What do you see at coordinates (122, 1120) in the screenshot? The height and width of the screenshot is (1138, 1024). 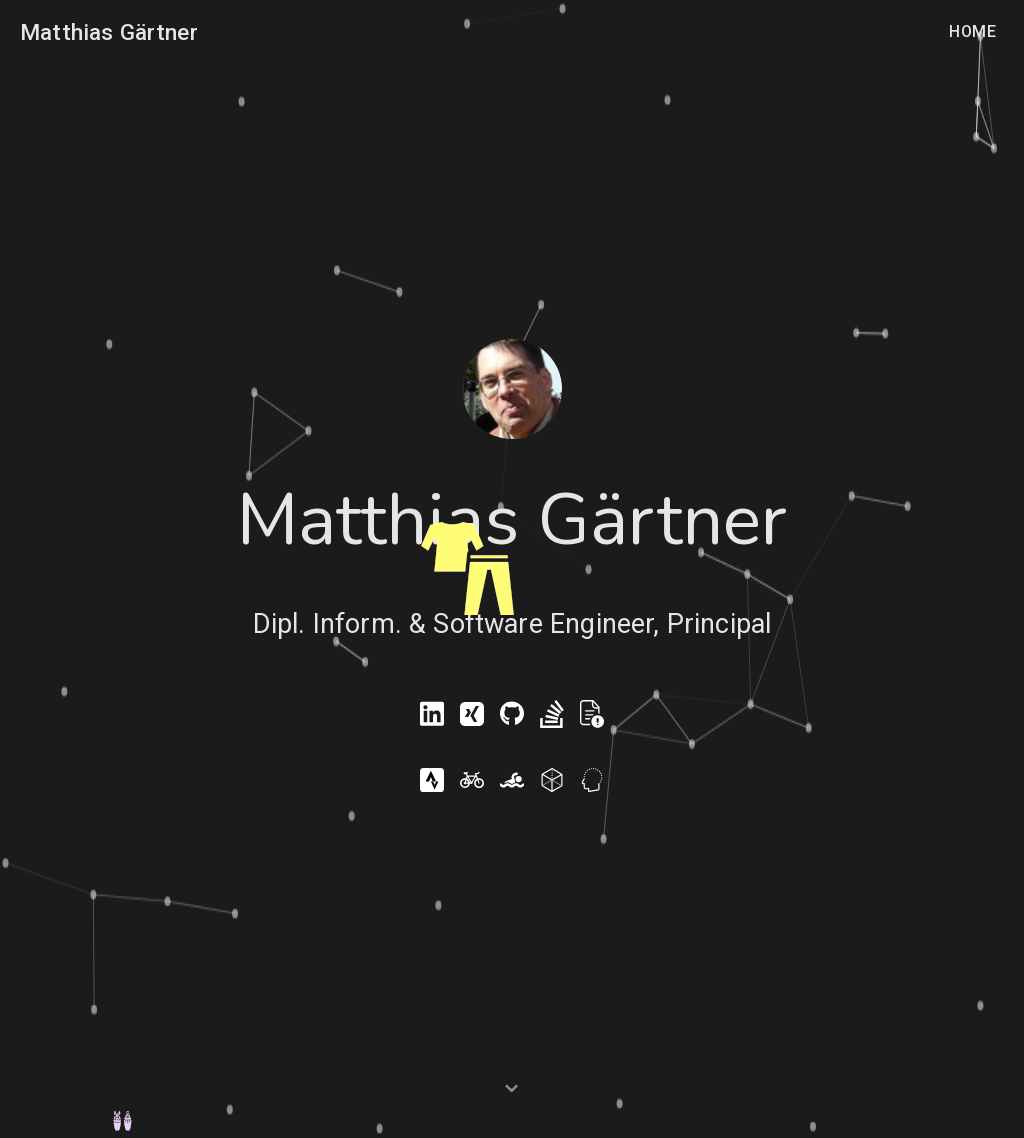 I see `access ancient Egyptian artifacts or collectibles` at bounding box center [122, 1120].